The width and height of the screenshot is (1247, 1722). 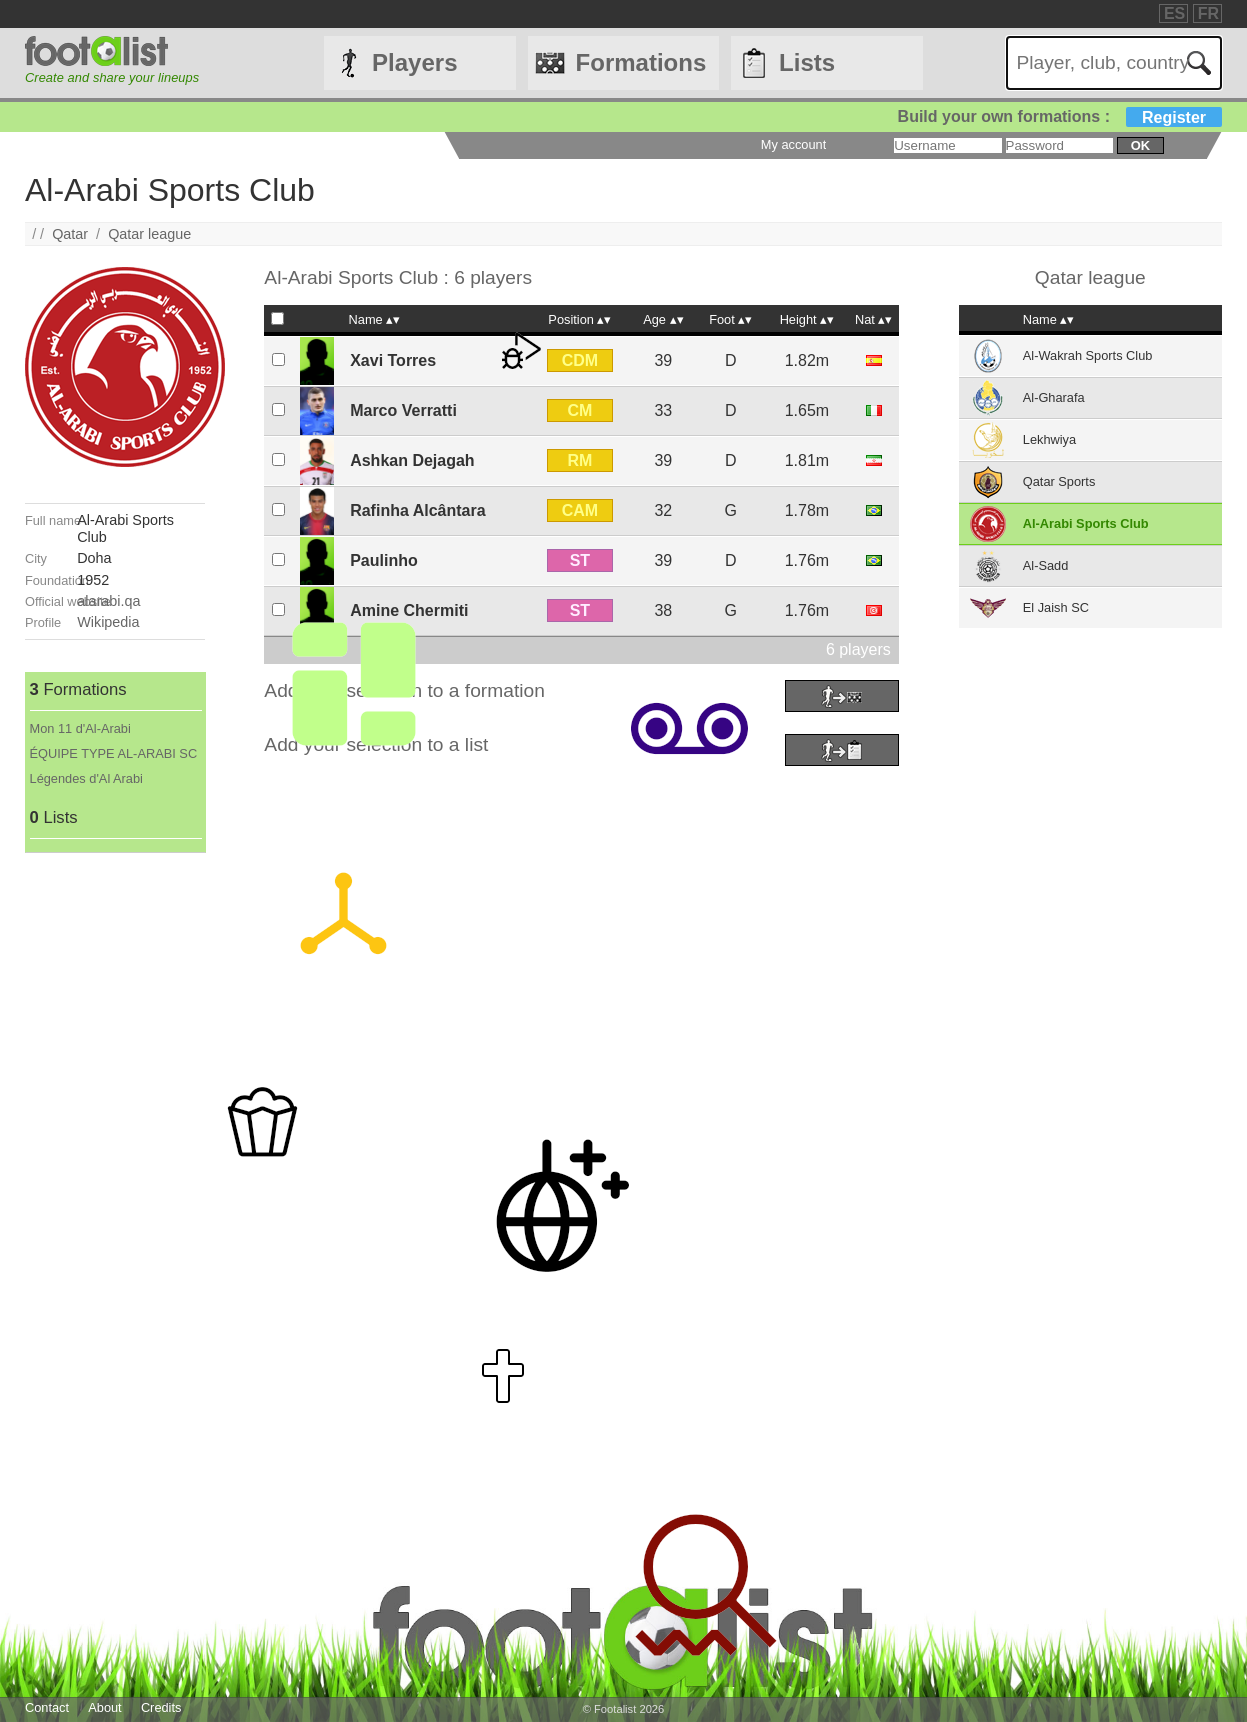 I want to click on access voicemail messages, so click(x=689, y=728).